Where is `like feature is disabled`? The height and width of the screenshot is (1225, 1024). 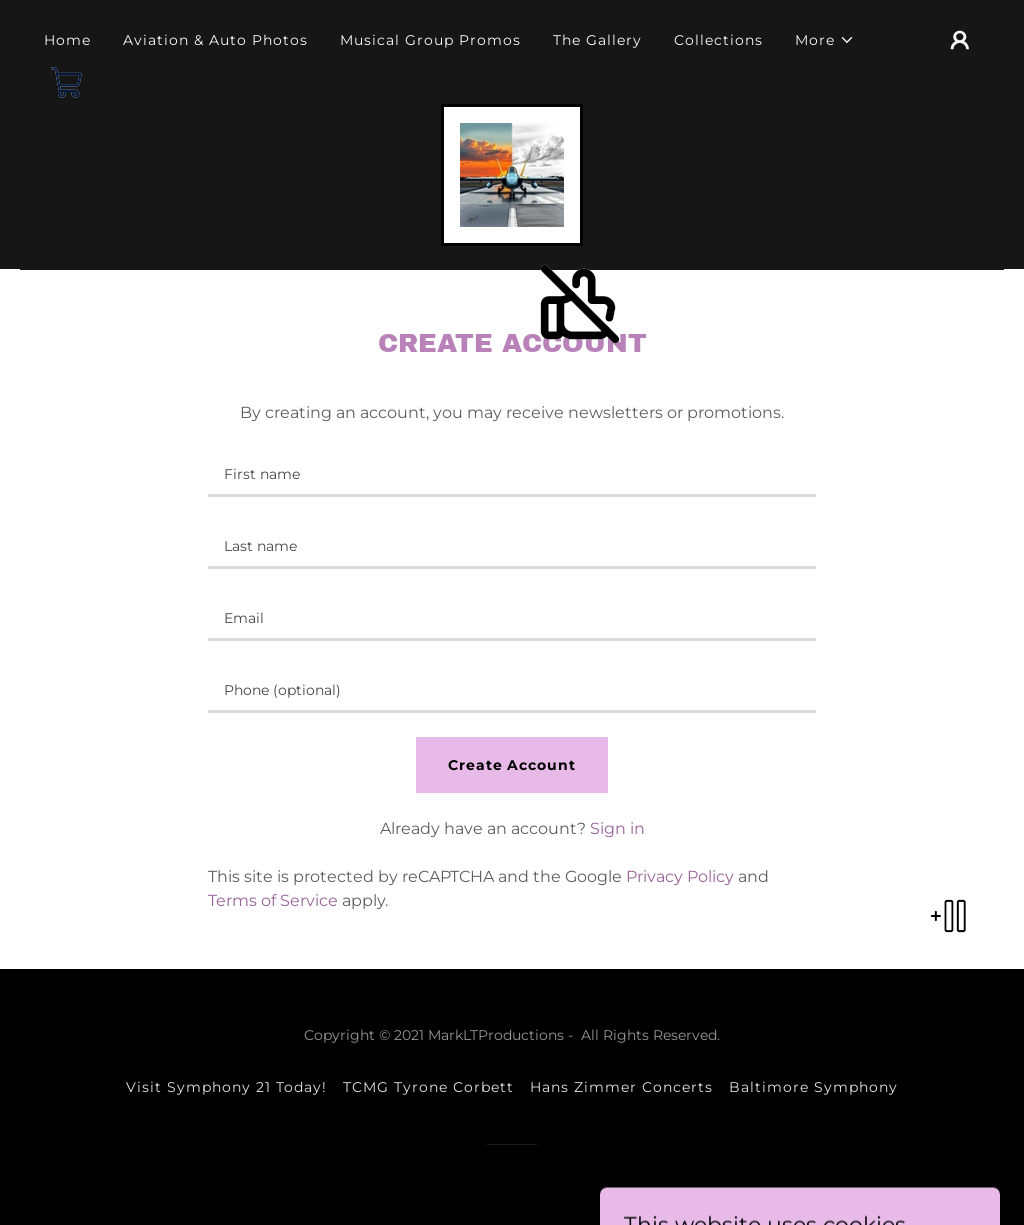 like feature is disabled is located at coordinates (580, 304).